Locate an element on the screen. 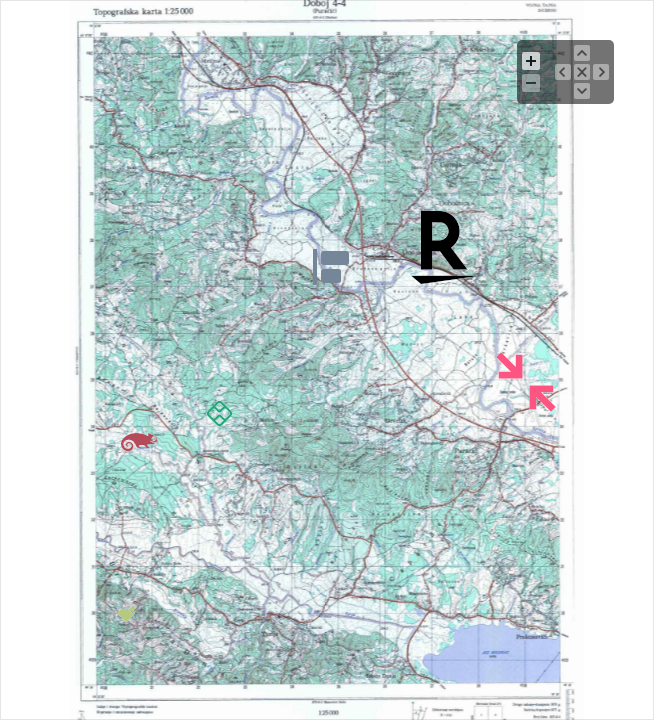 The height and width of the screenshot is (720, 654). pix instant payment logo is located at coordinates (219, 413).